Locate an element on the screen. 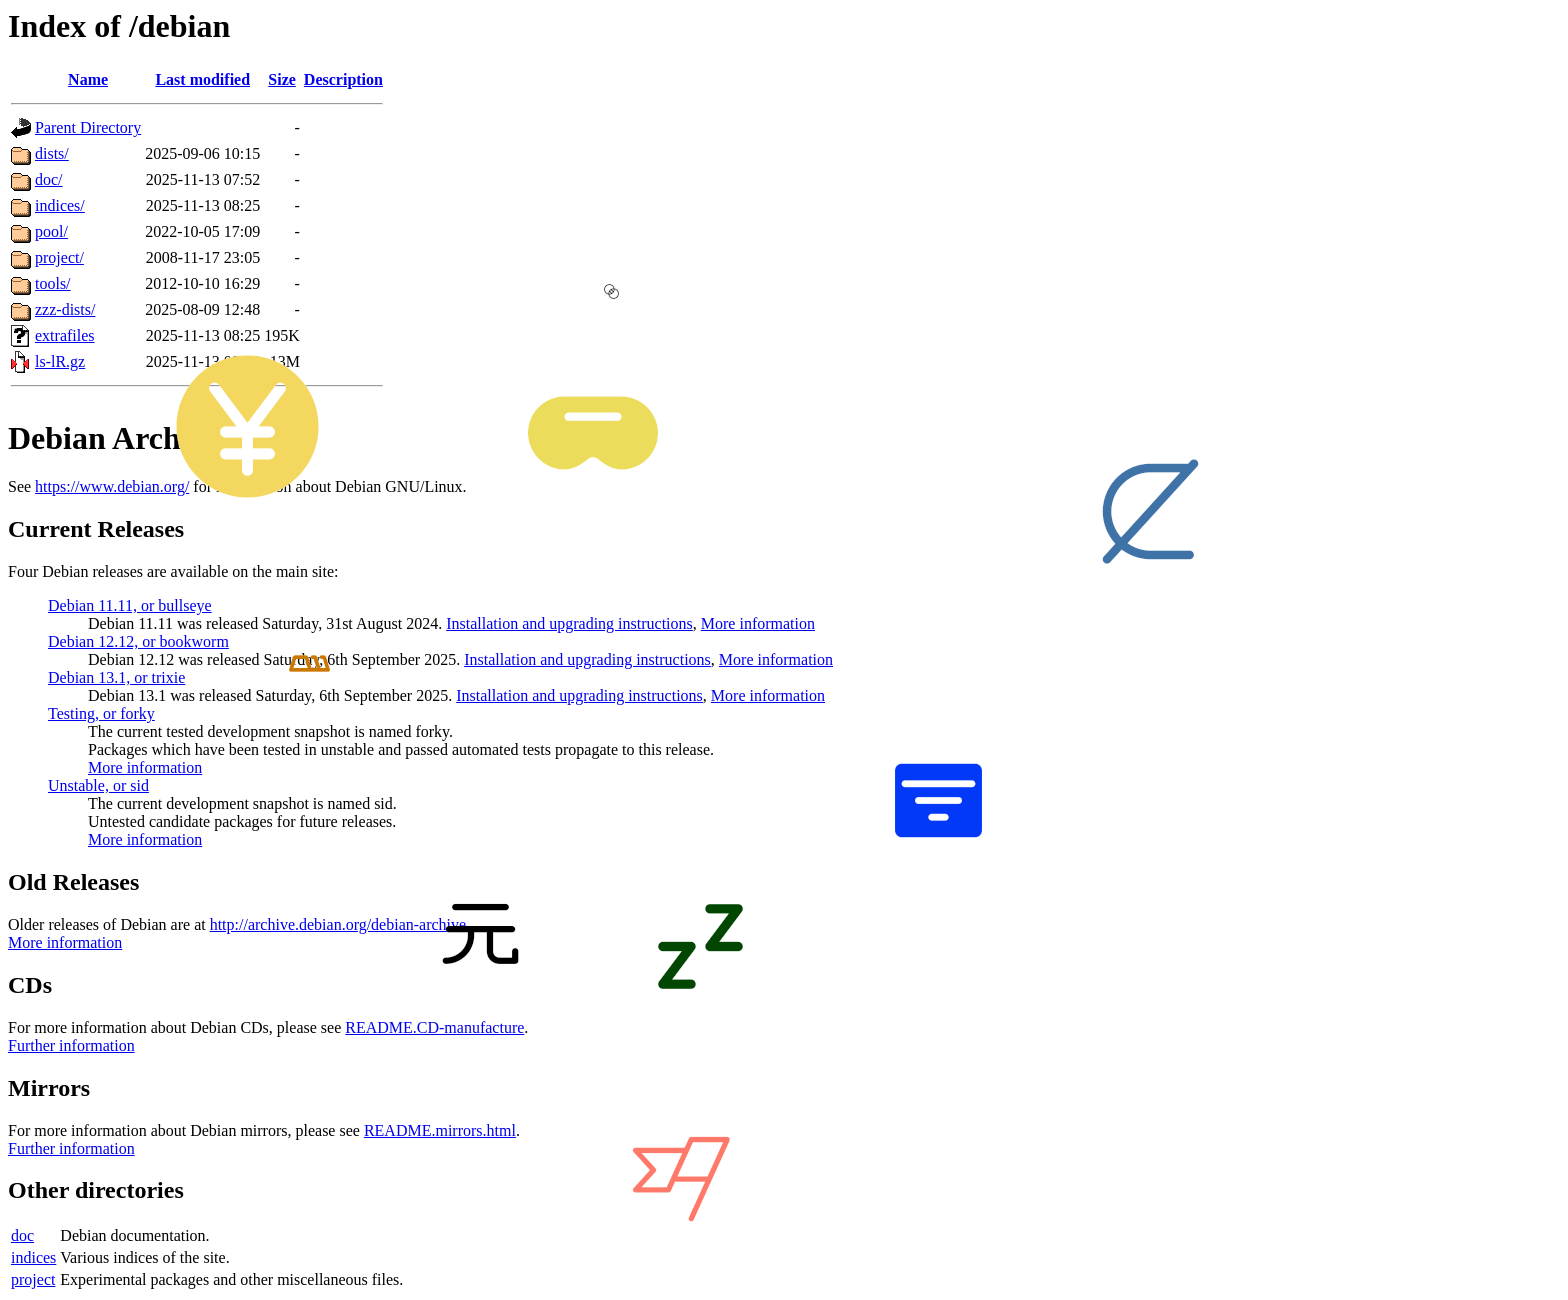  switch between open browser tabs is located at coordinates (309, 663).